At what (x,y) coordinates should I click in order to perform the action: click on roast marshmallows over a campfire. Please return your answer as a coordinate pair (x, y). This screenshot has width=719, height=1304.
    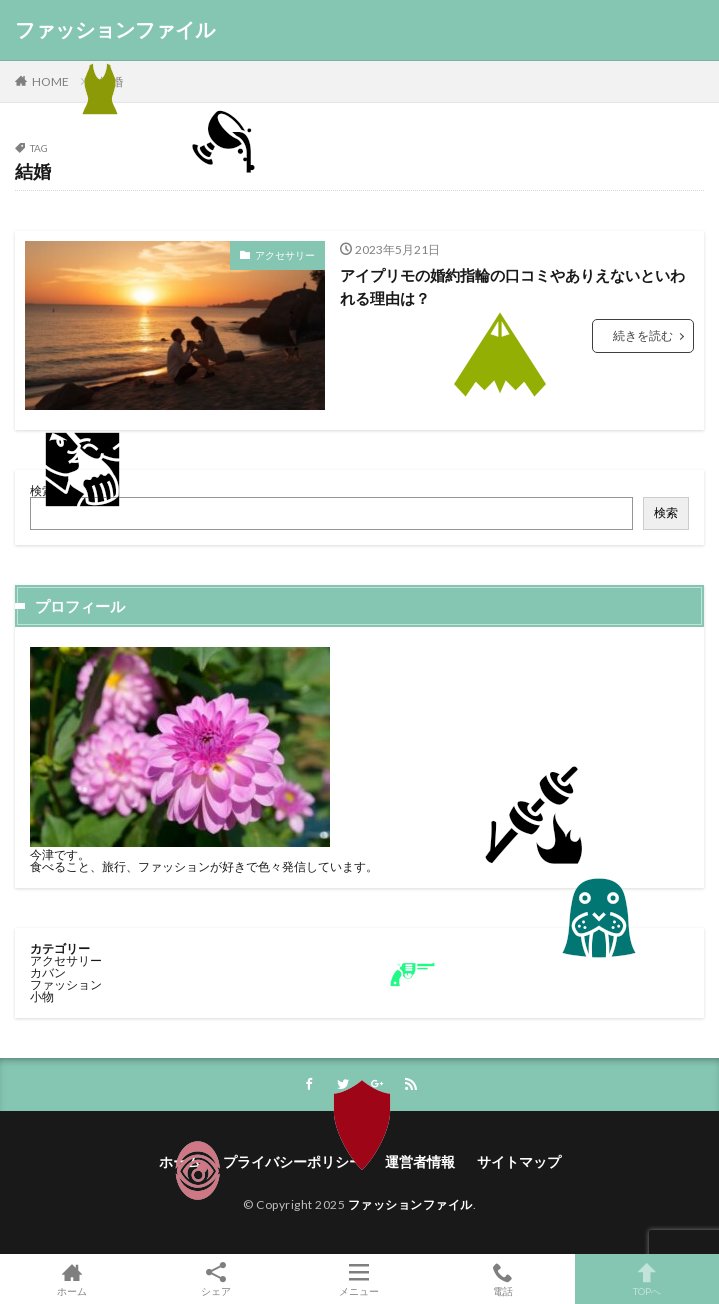
    Looking at the image, I should click on (533, 815).